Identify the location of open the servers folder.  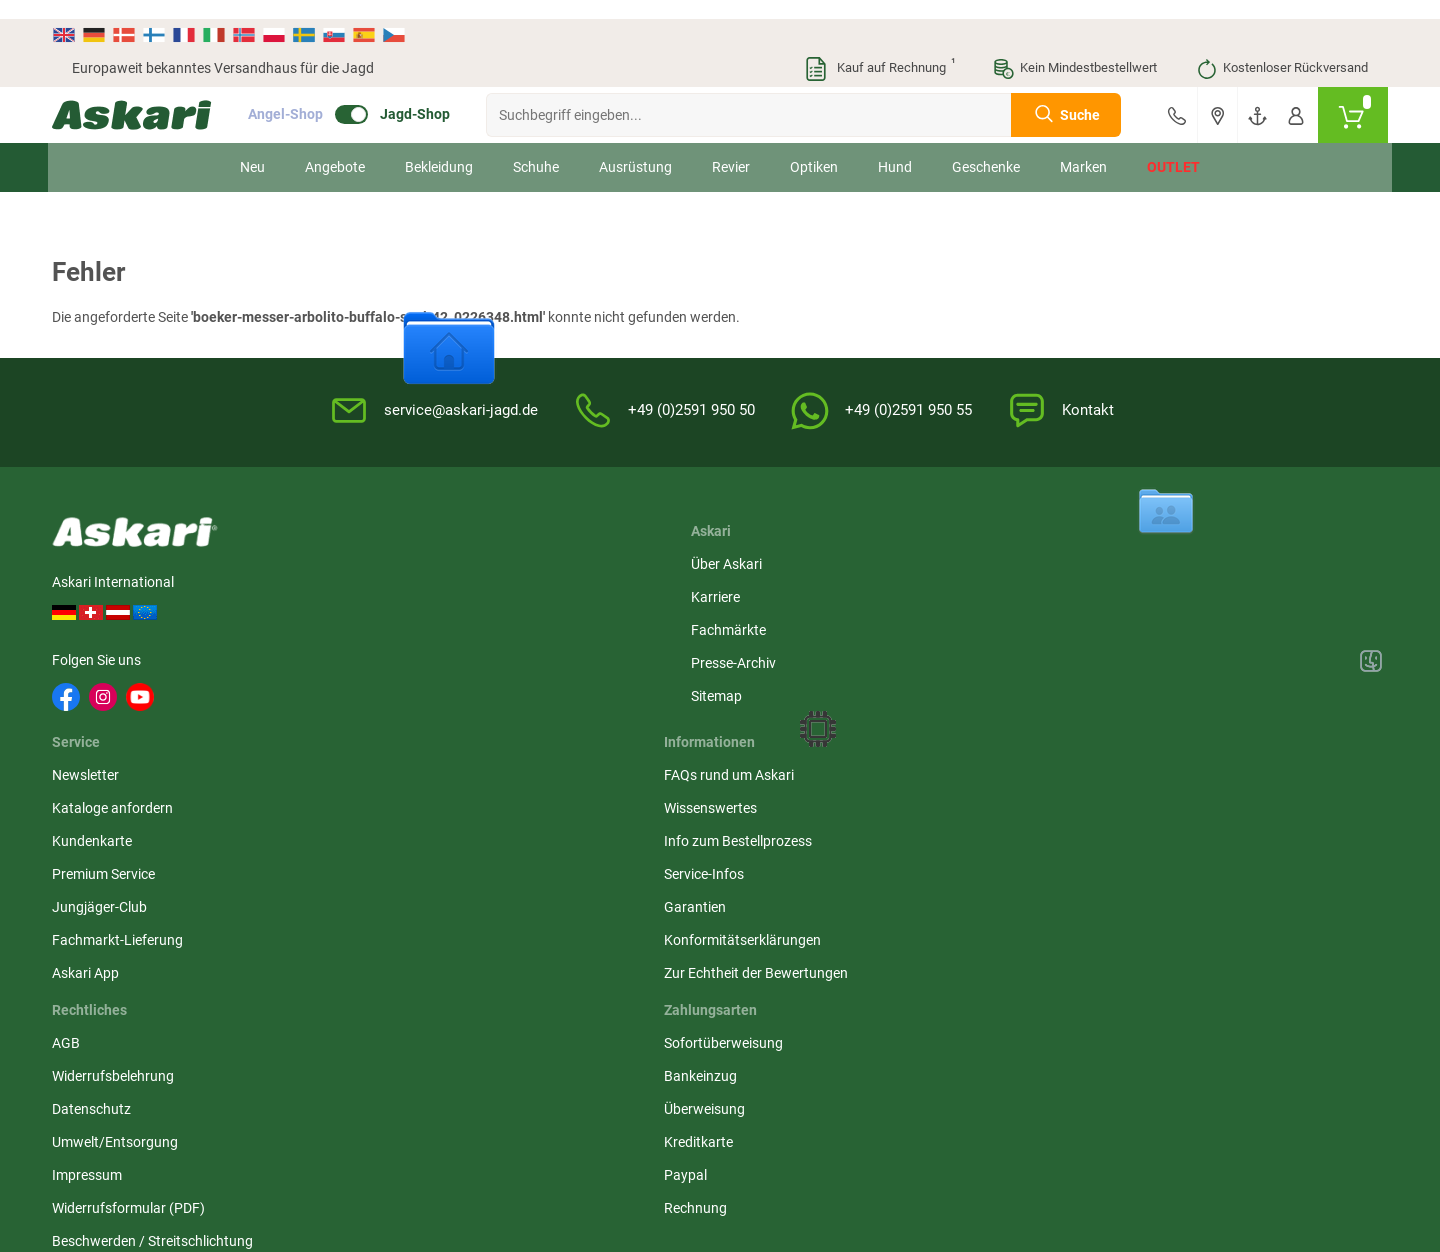
(1166, 511).